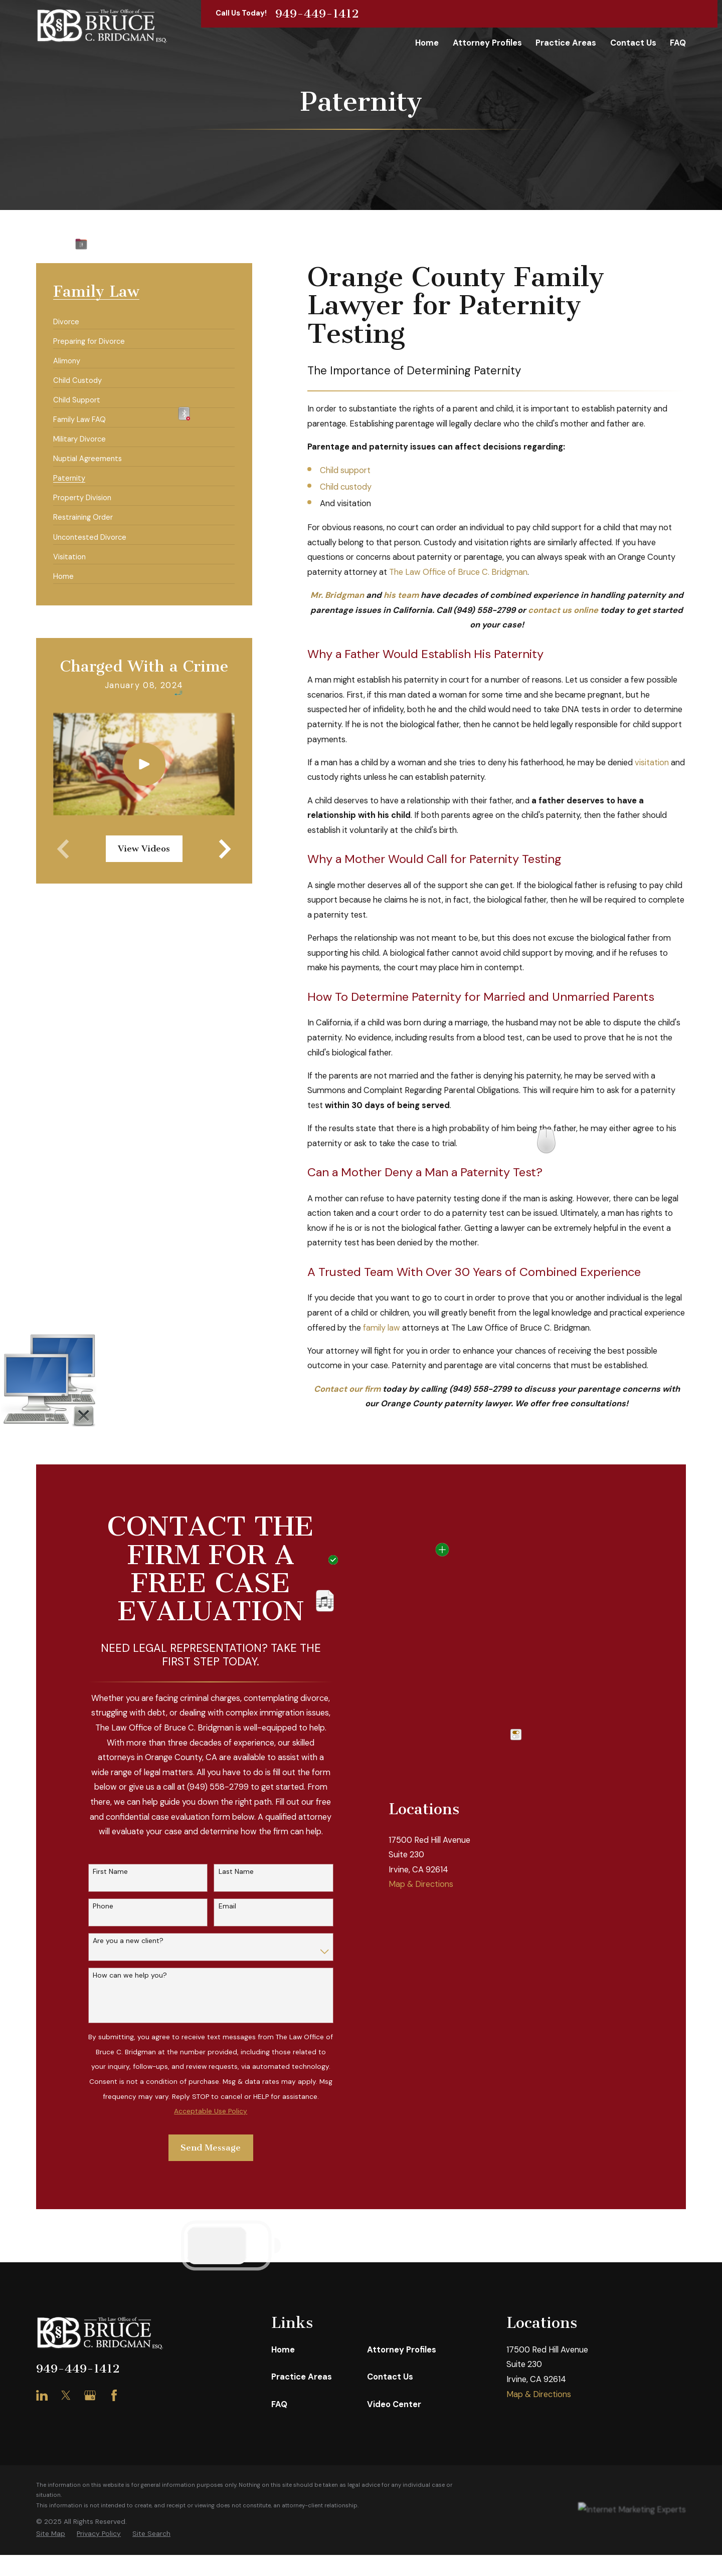 This screenshot has height=2576, width=722. What do you see at coordinates (442, 1550) in the screenshot?
I see `add a new item` at bounding box center [442, 1550].